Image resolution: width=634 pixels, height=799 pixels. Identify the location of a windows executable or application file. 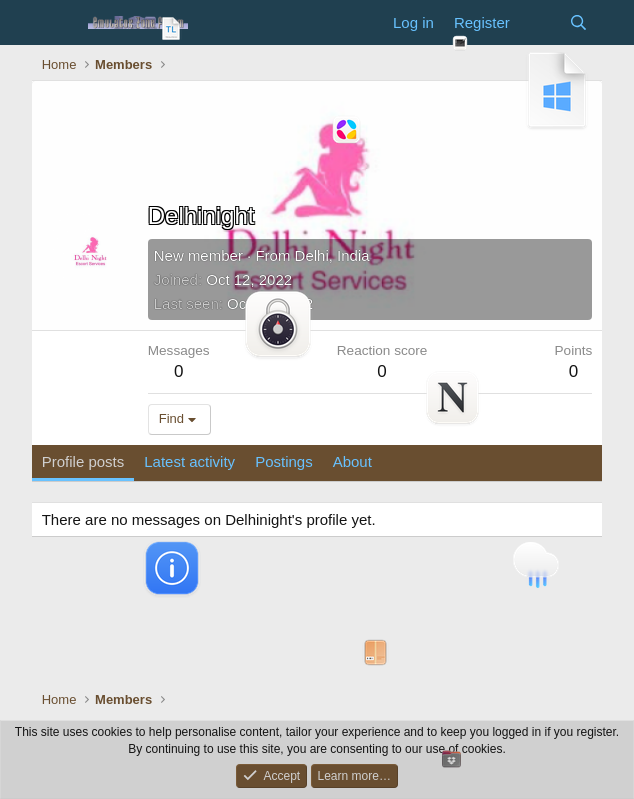
(557, 91).